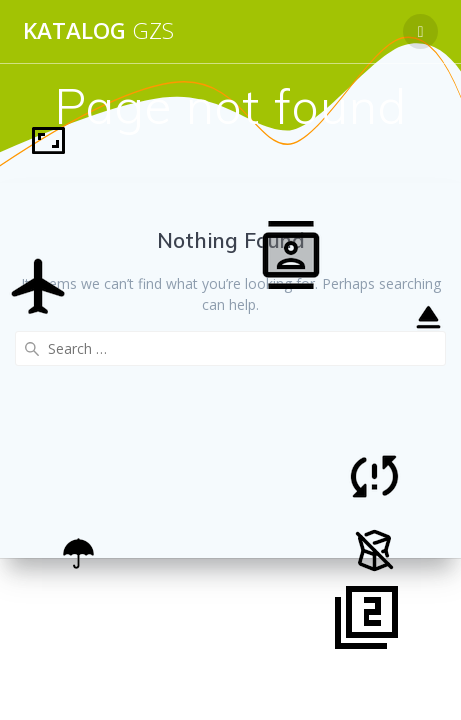 This screenshot has height=720, width=461. What do you see at coordinates (48, 140) in the screenshot?
I see `adjust aspect ratio settings` at bounding box center [48, 140].